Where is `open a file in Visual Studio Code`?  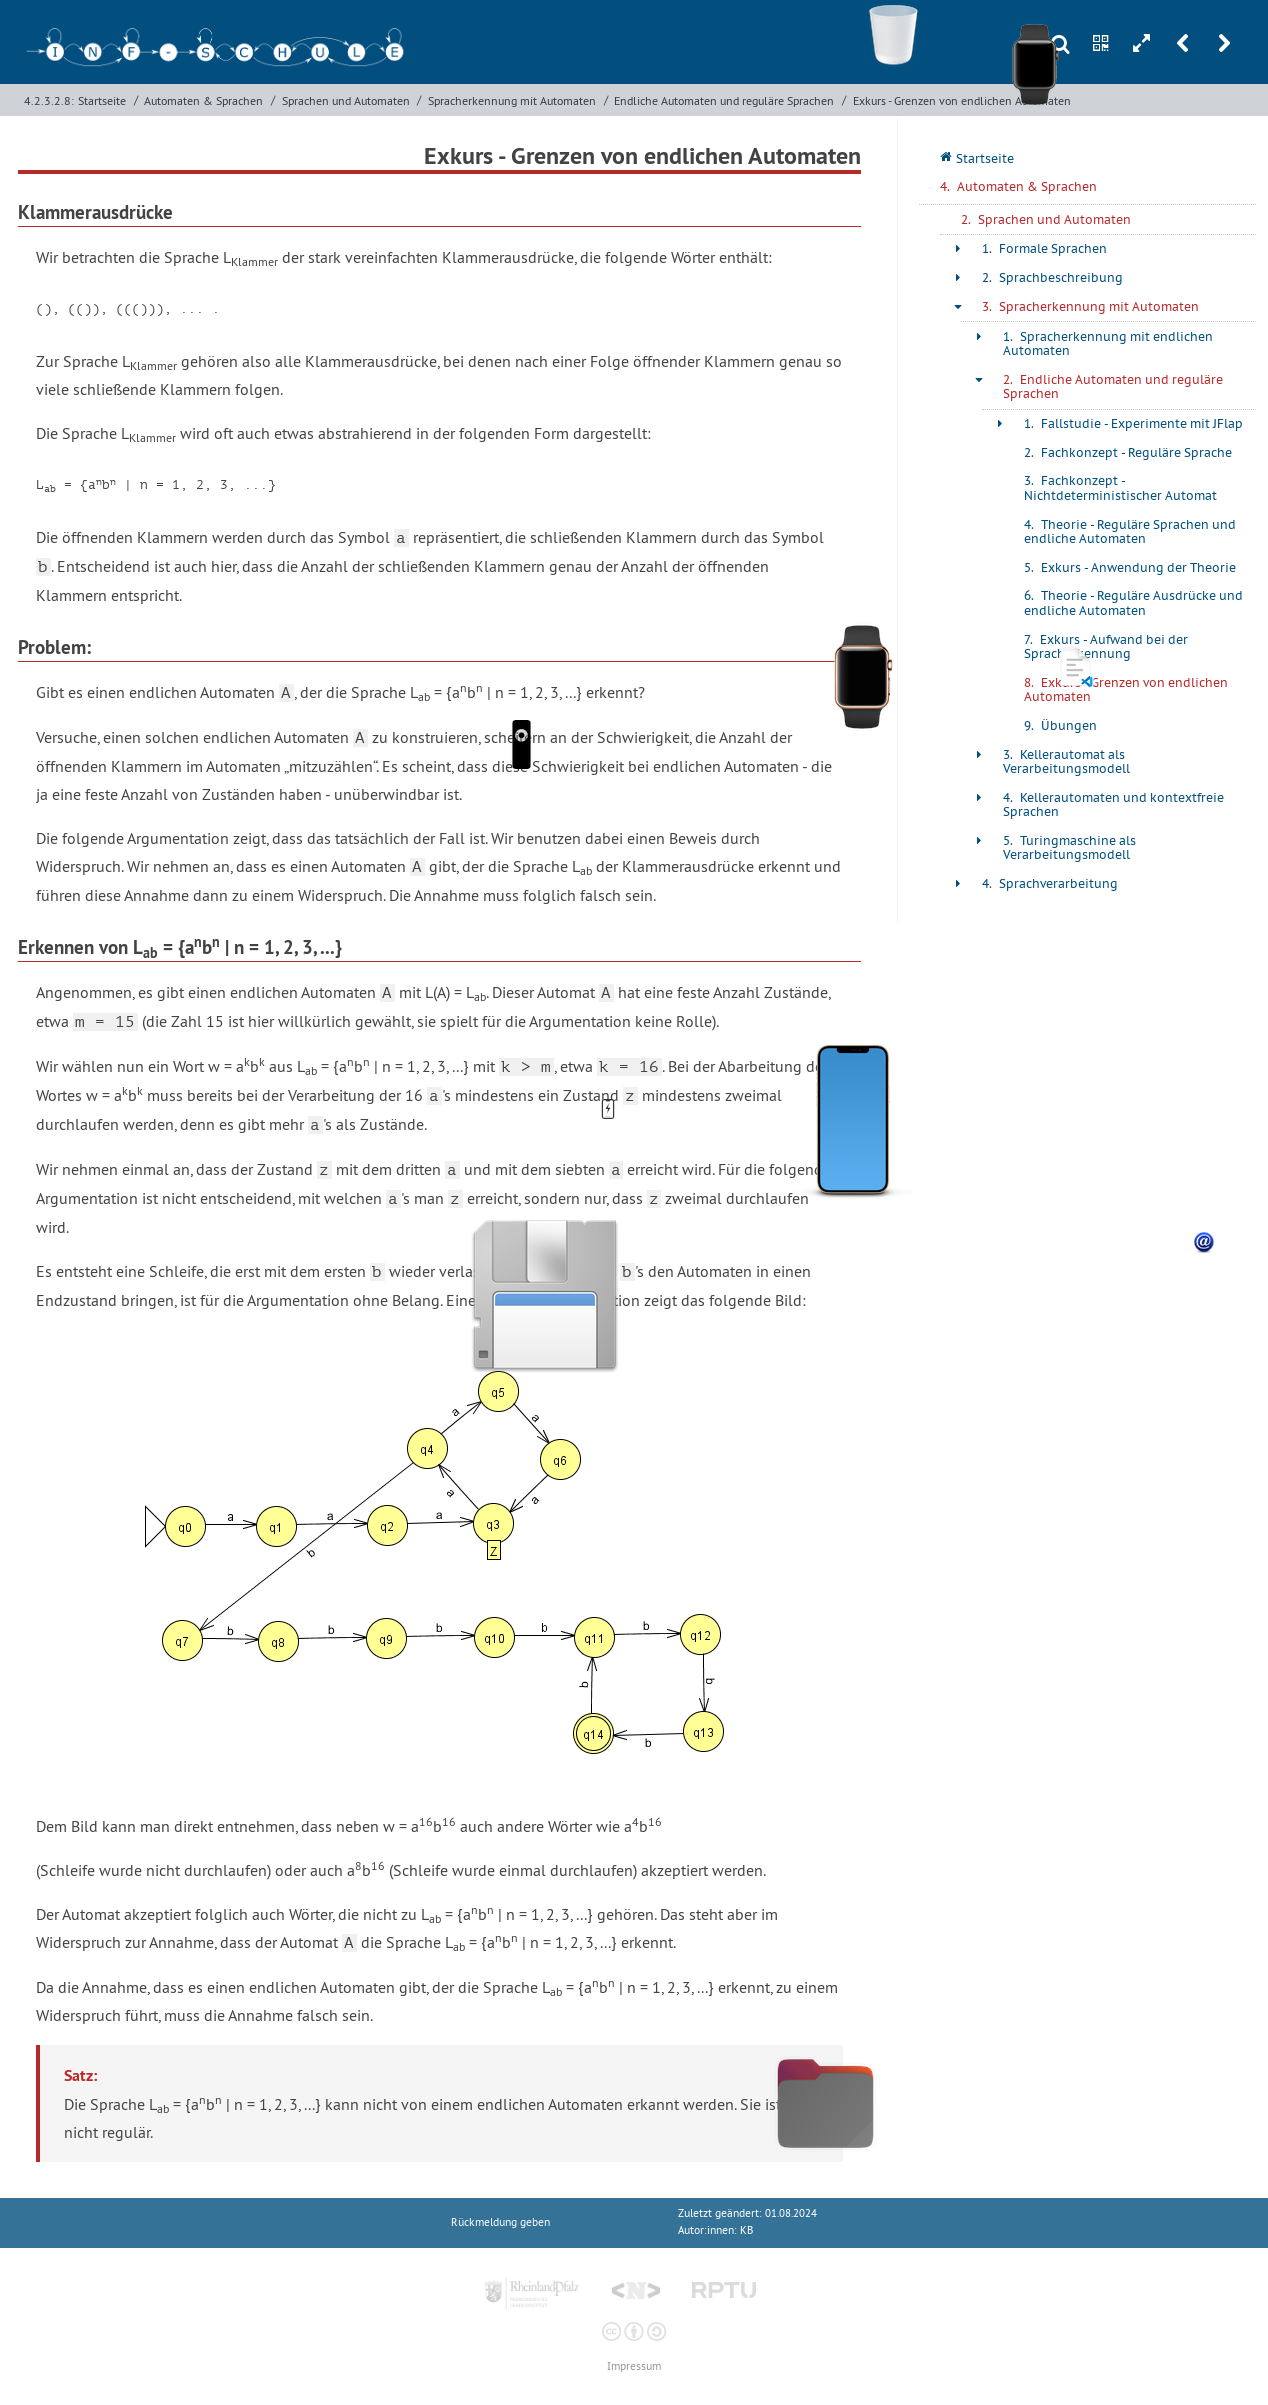 open a file in Visual Studio Code is located at coordinates (1075, 667).